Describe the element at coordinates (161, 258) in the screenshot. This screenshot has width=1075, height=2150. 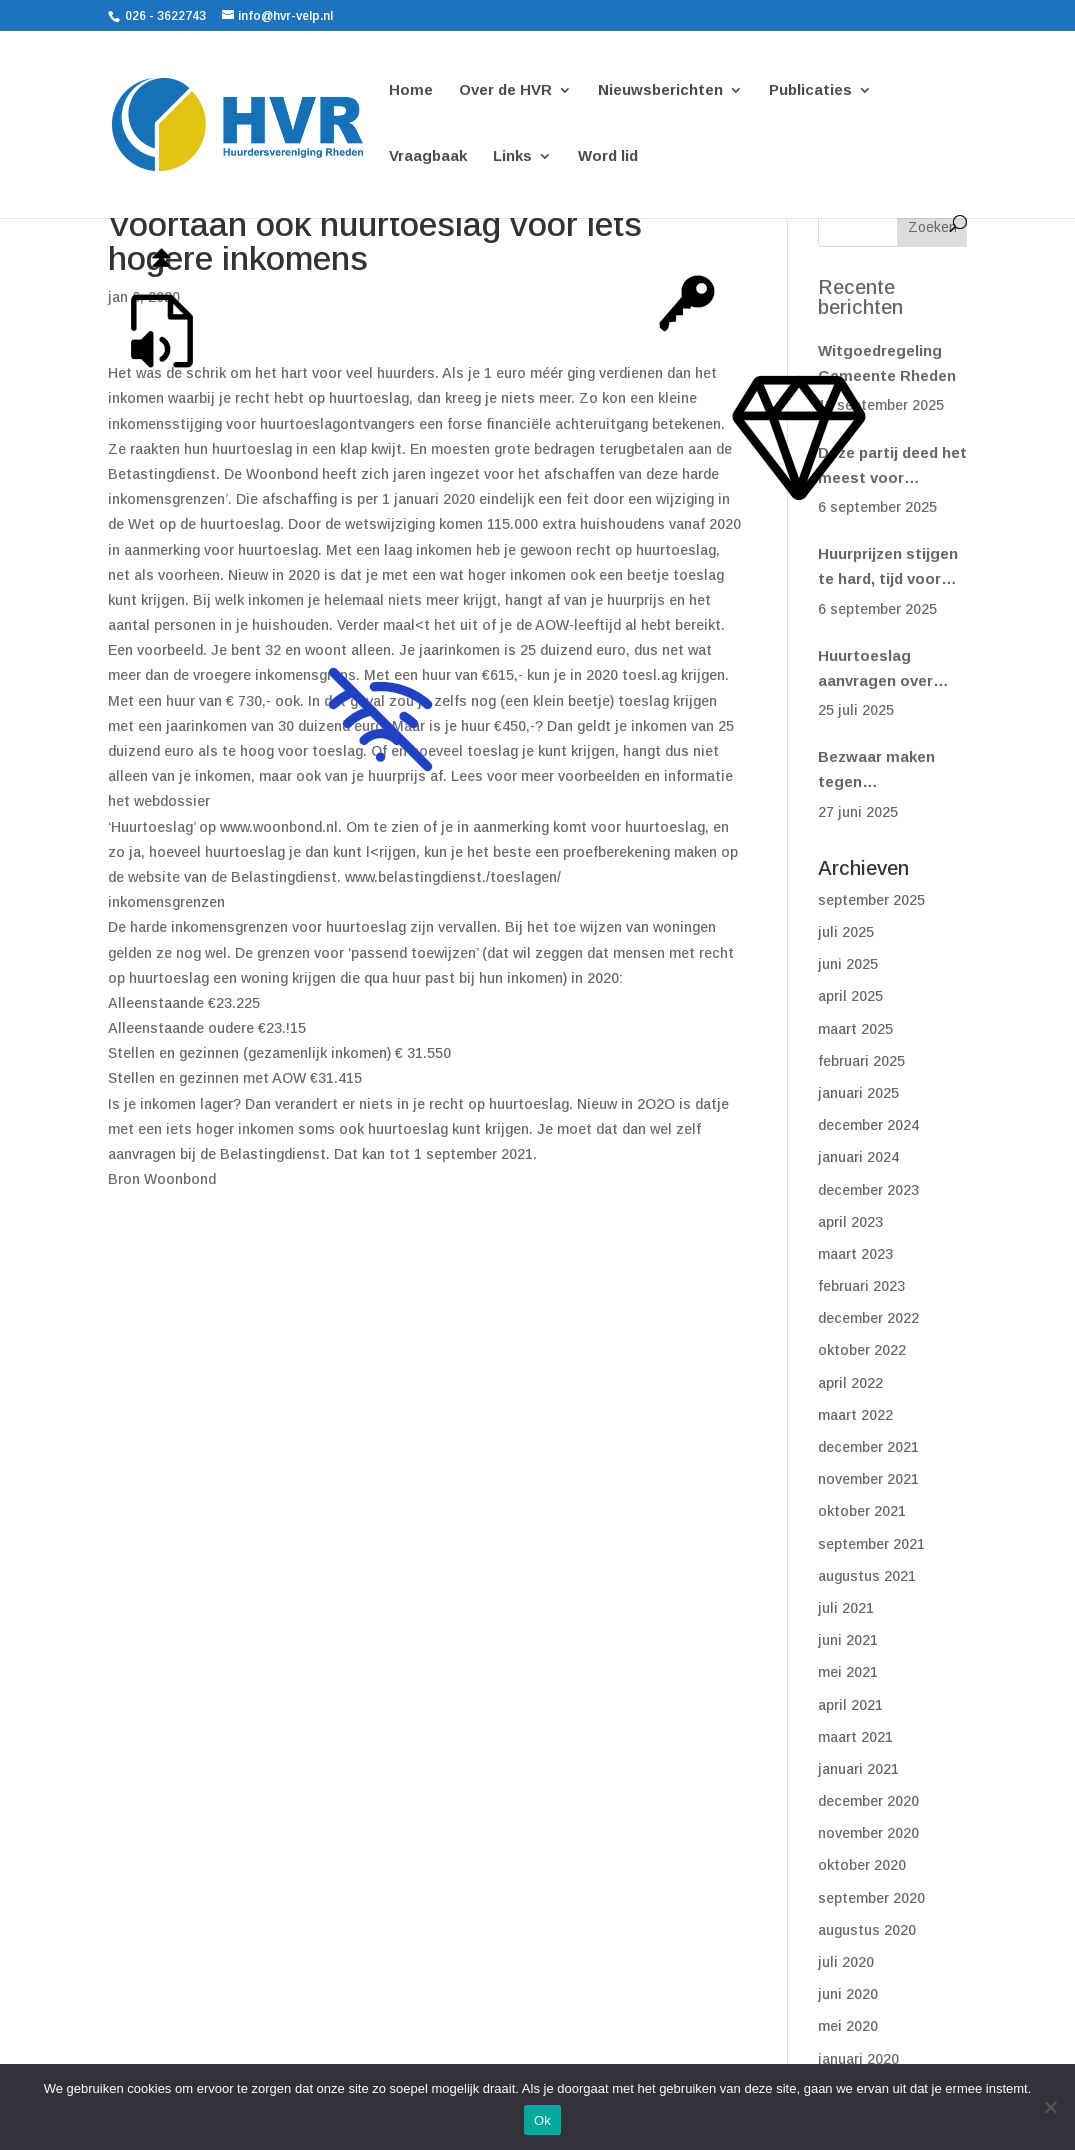
I see `collapse all sections or content` at that location.